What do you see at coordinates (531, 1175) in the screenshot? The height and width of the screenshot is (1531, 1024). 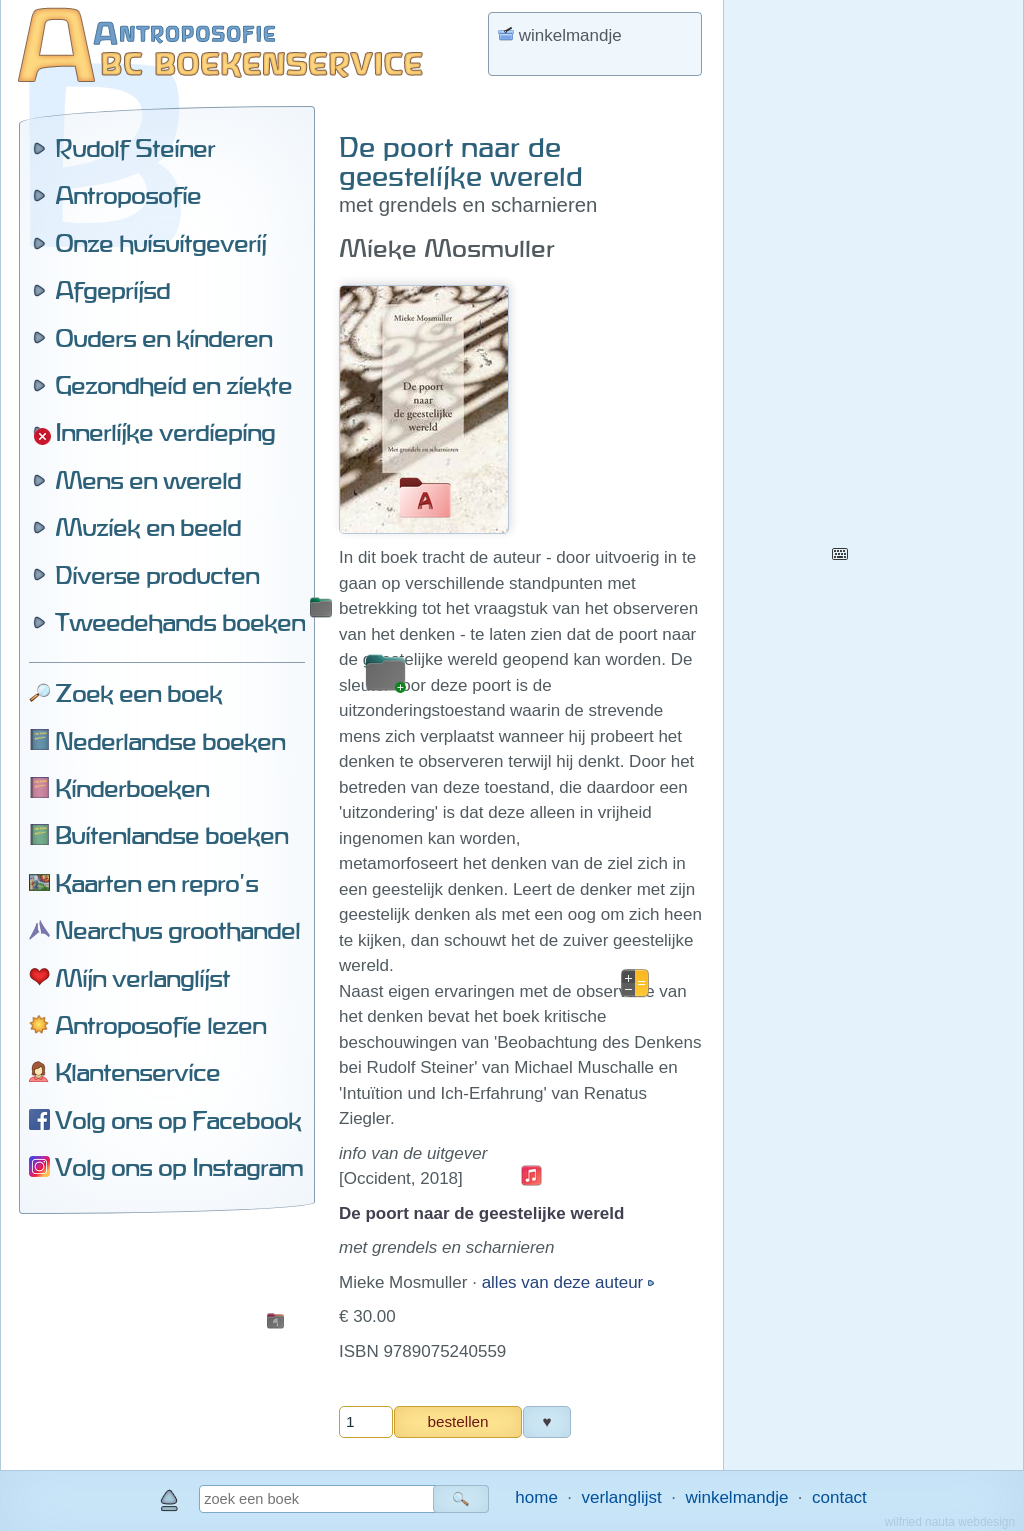 I see `open the music player app` at bounding box center [531, 1175].